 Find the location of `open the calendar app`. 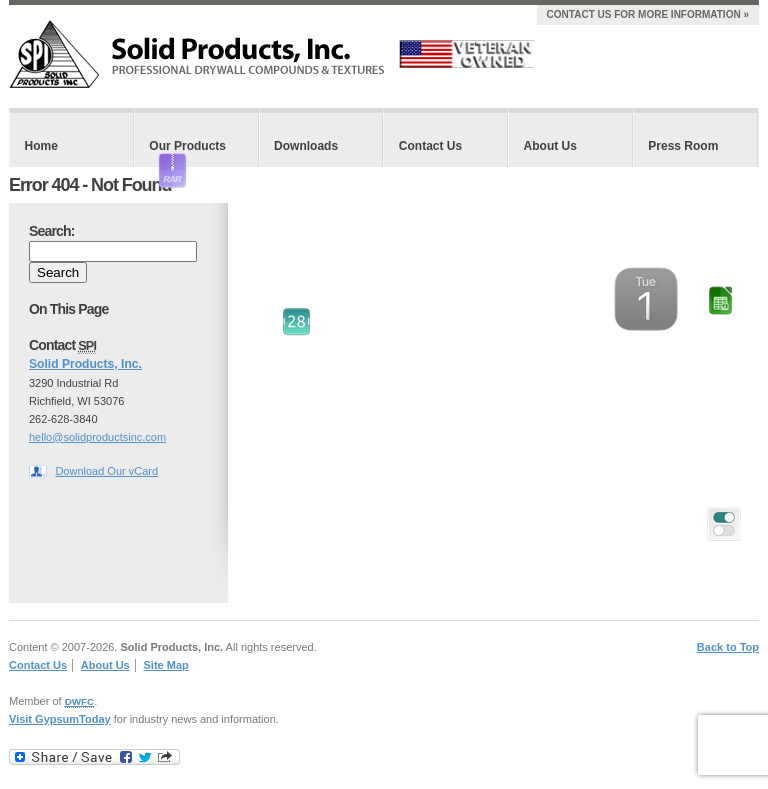

open the calendar app is located at coordinates (296, 321).